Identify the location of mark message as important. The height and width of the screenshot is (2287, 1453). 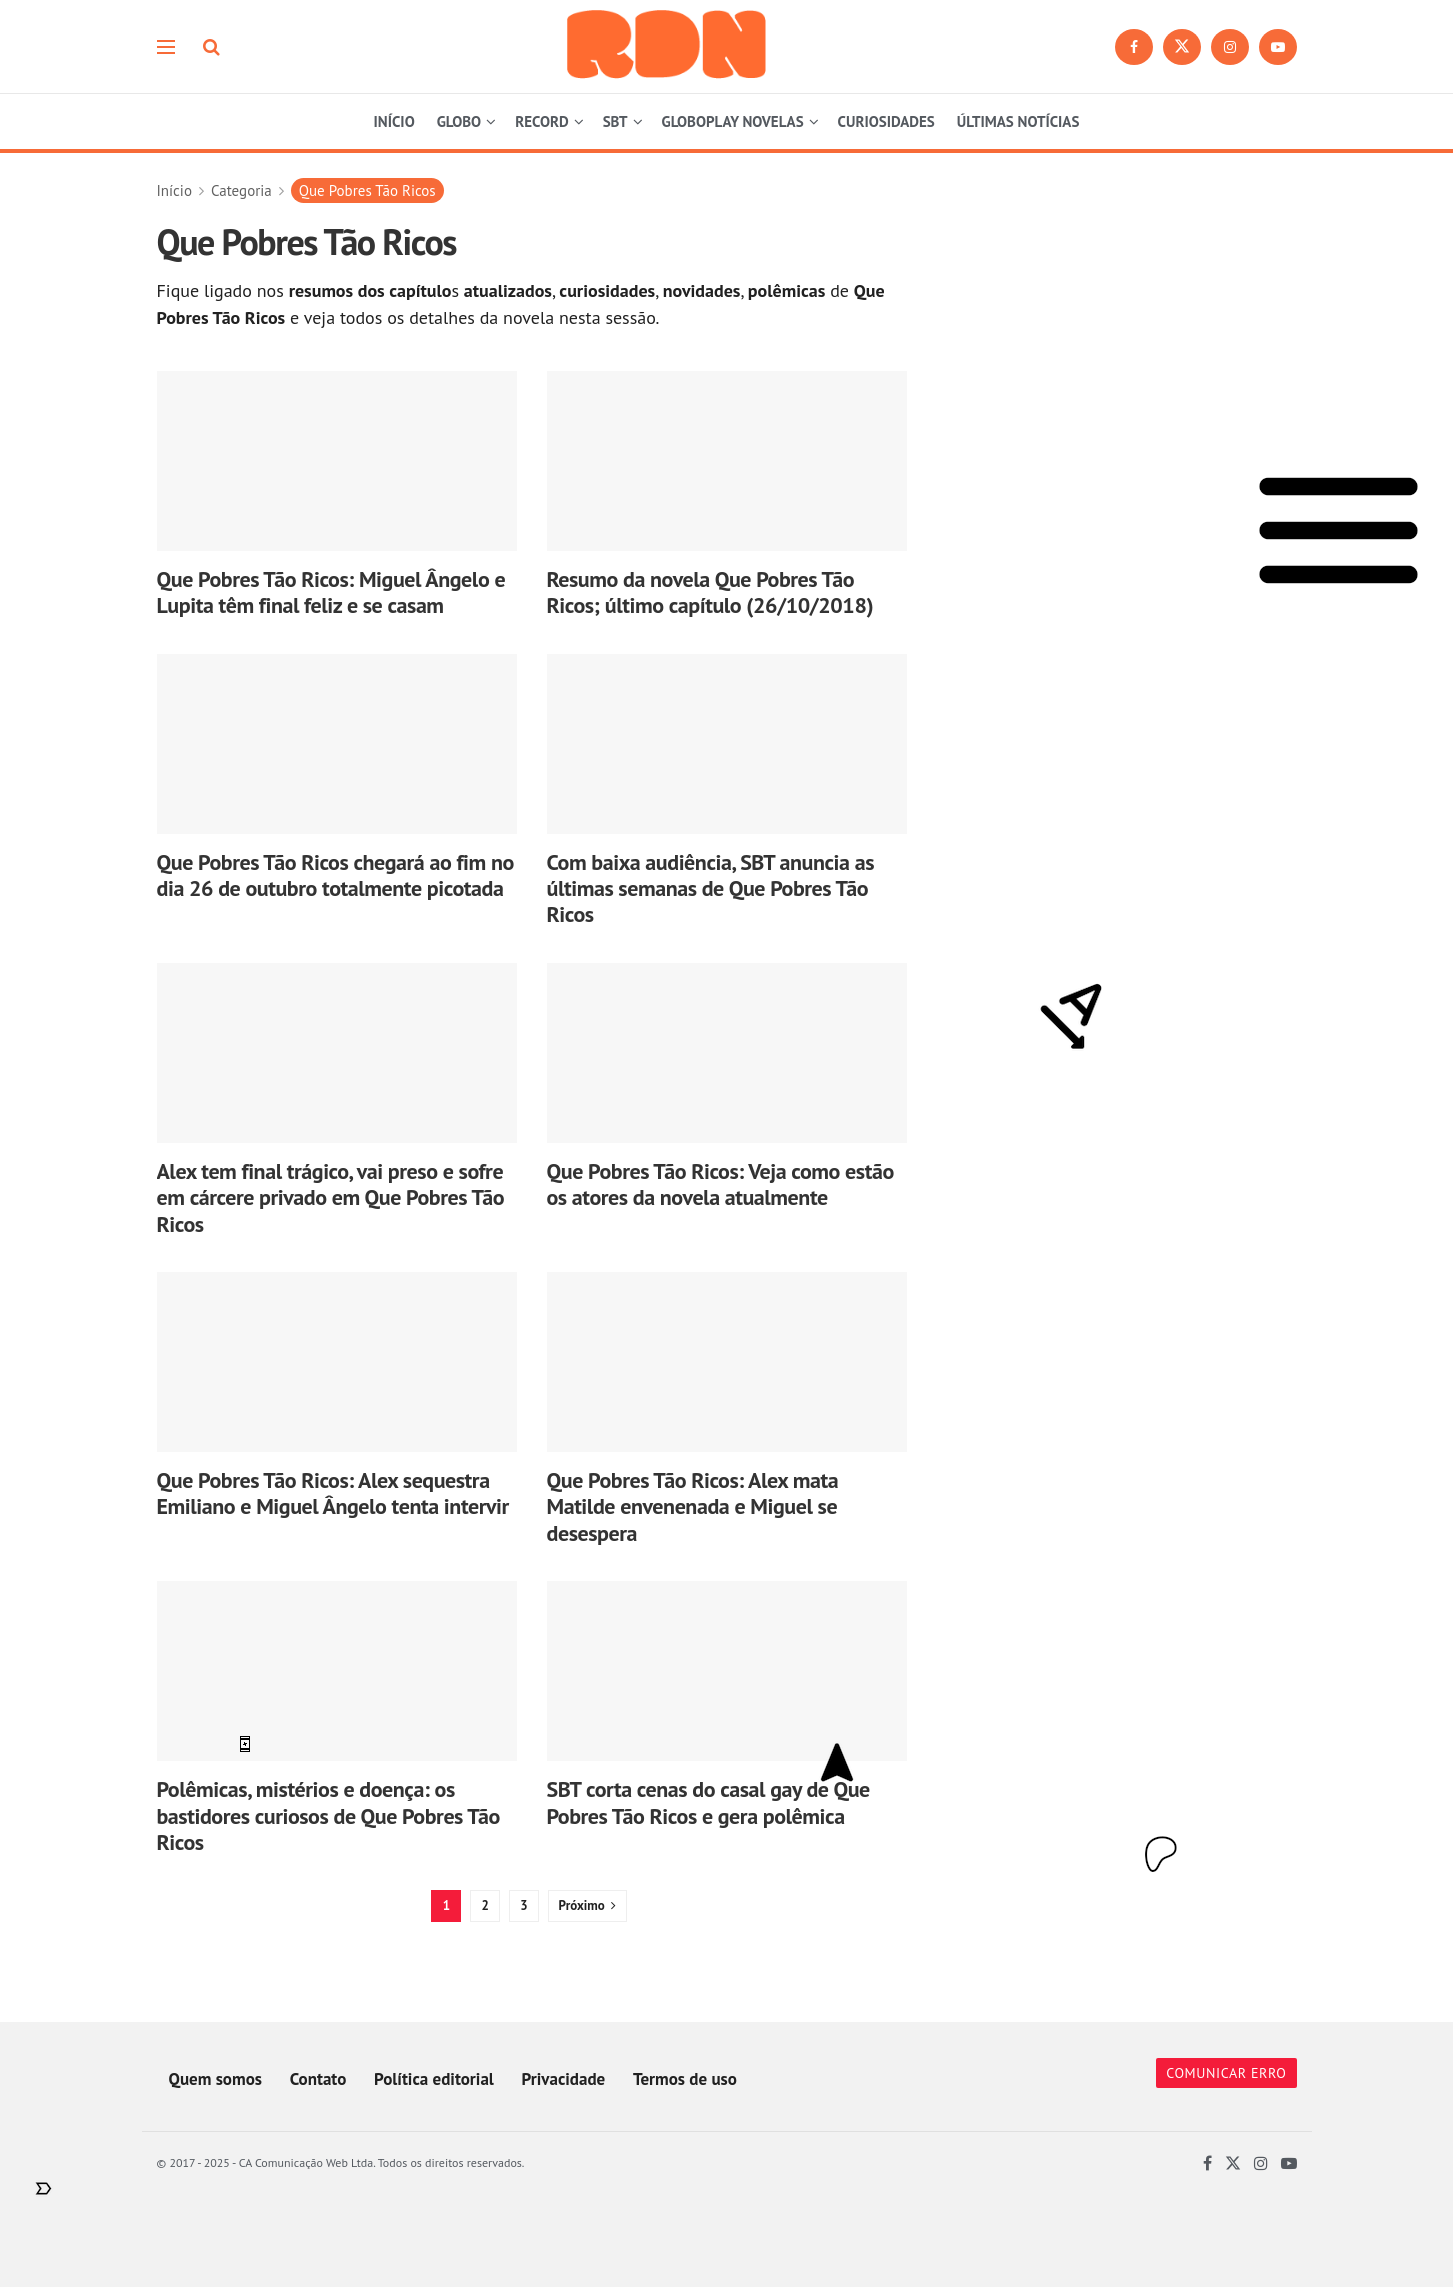
(43, 2188).